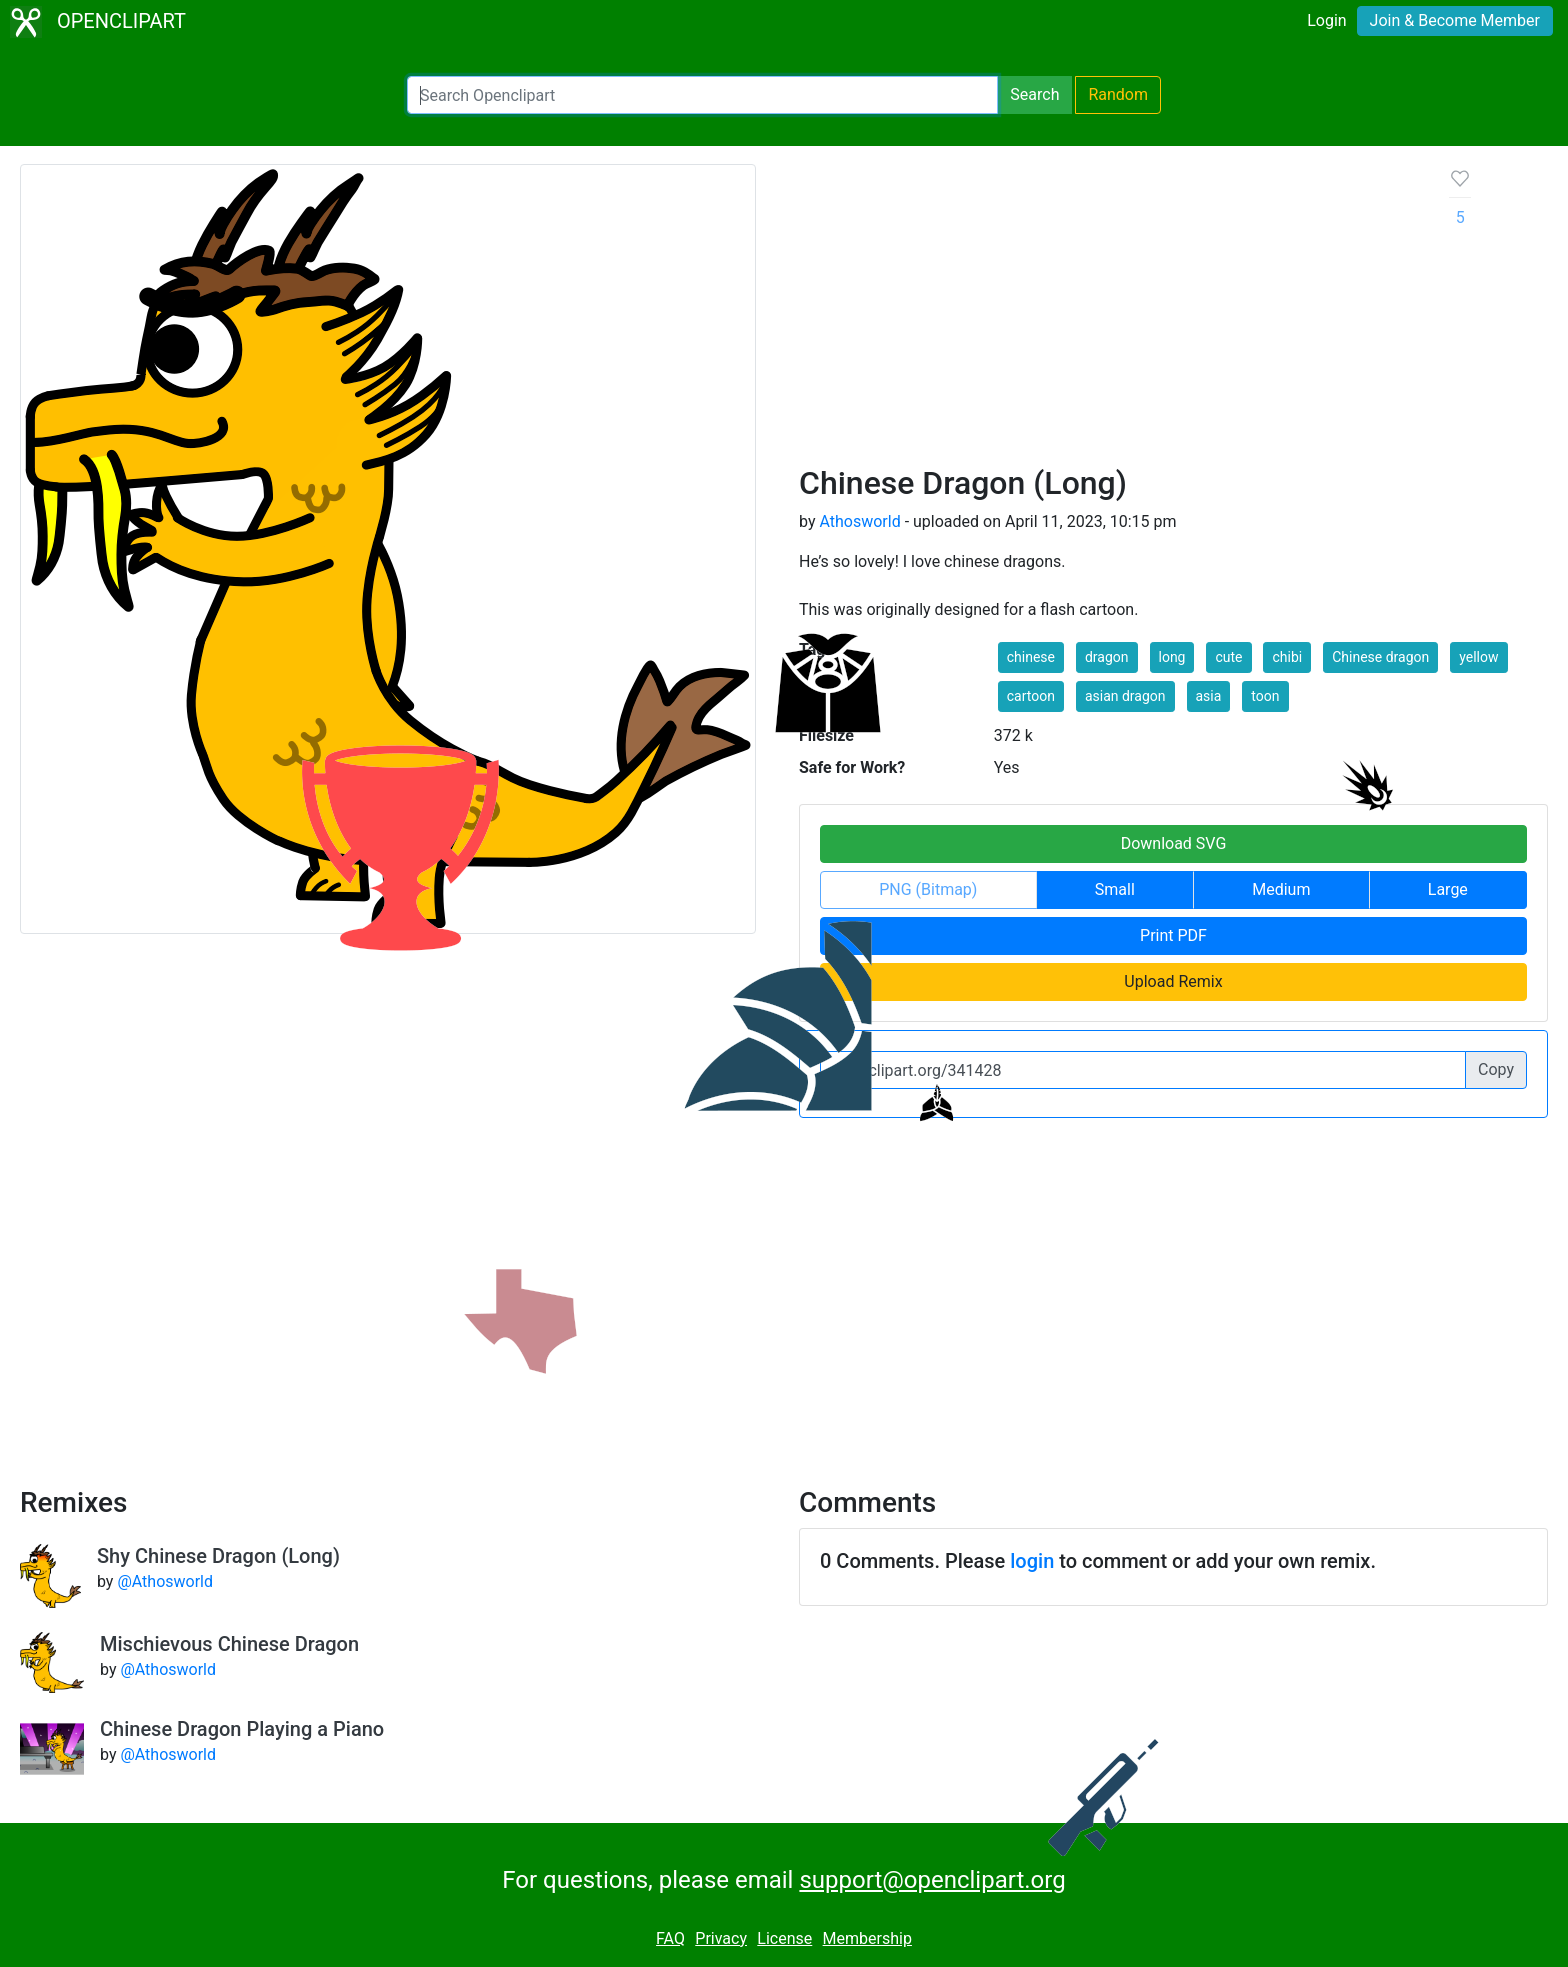  What do you see at coordinates (937, 1103) in the screenshot?
I see `select turban headwear for character customization` at bounding box center [937, 1103].